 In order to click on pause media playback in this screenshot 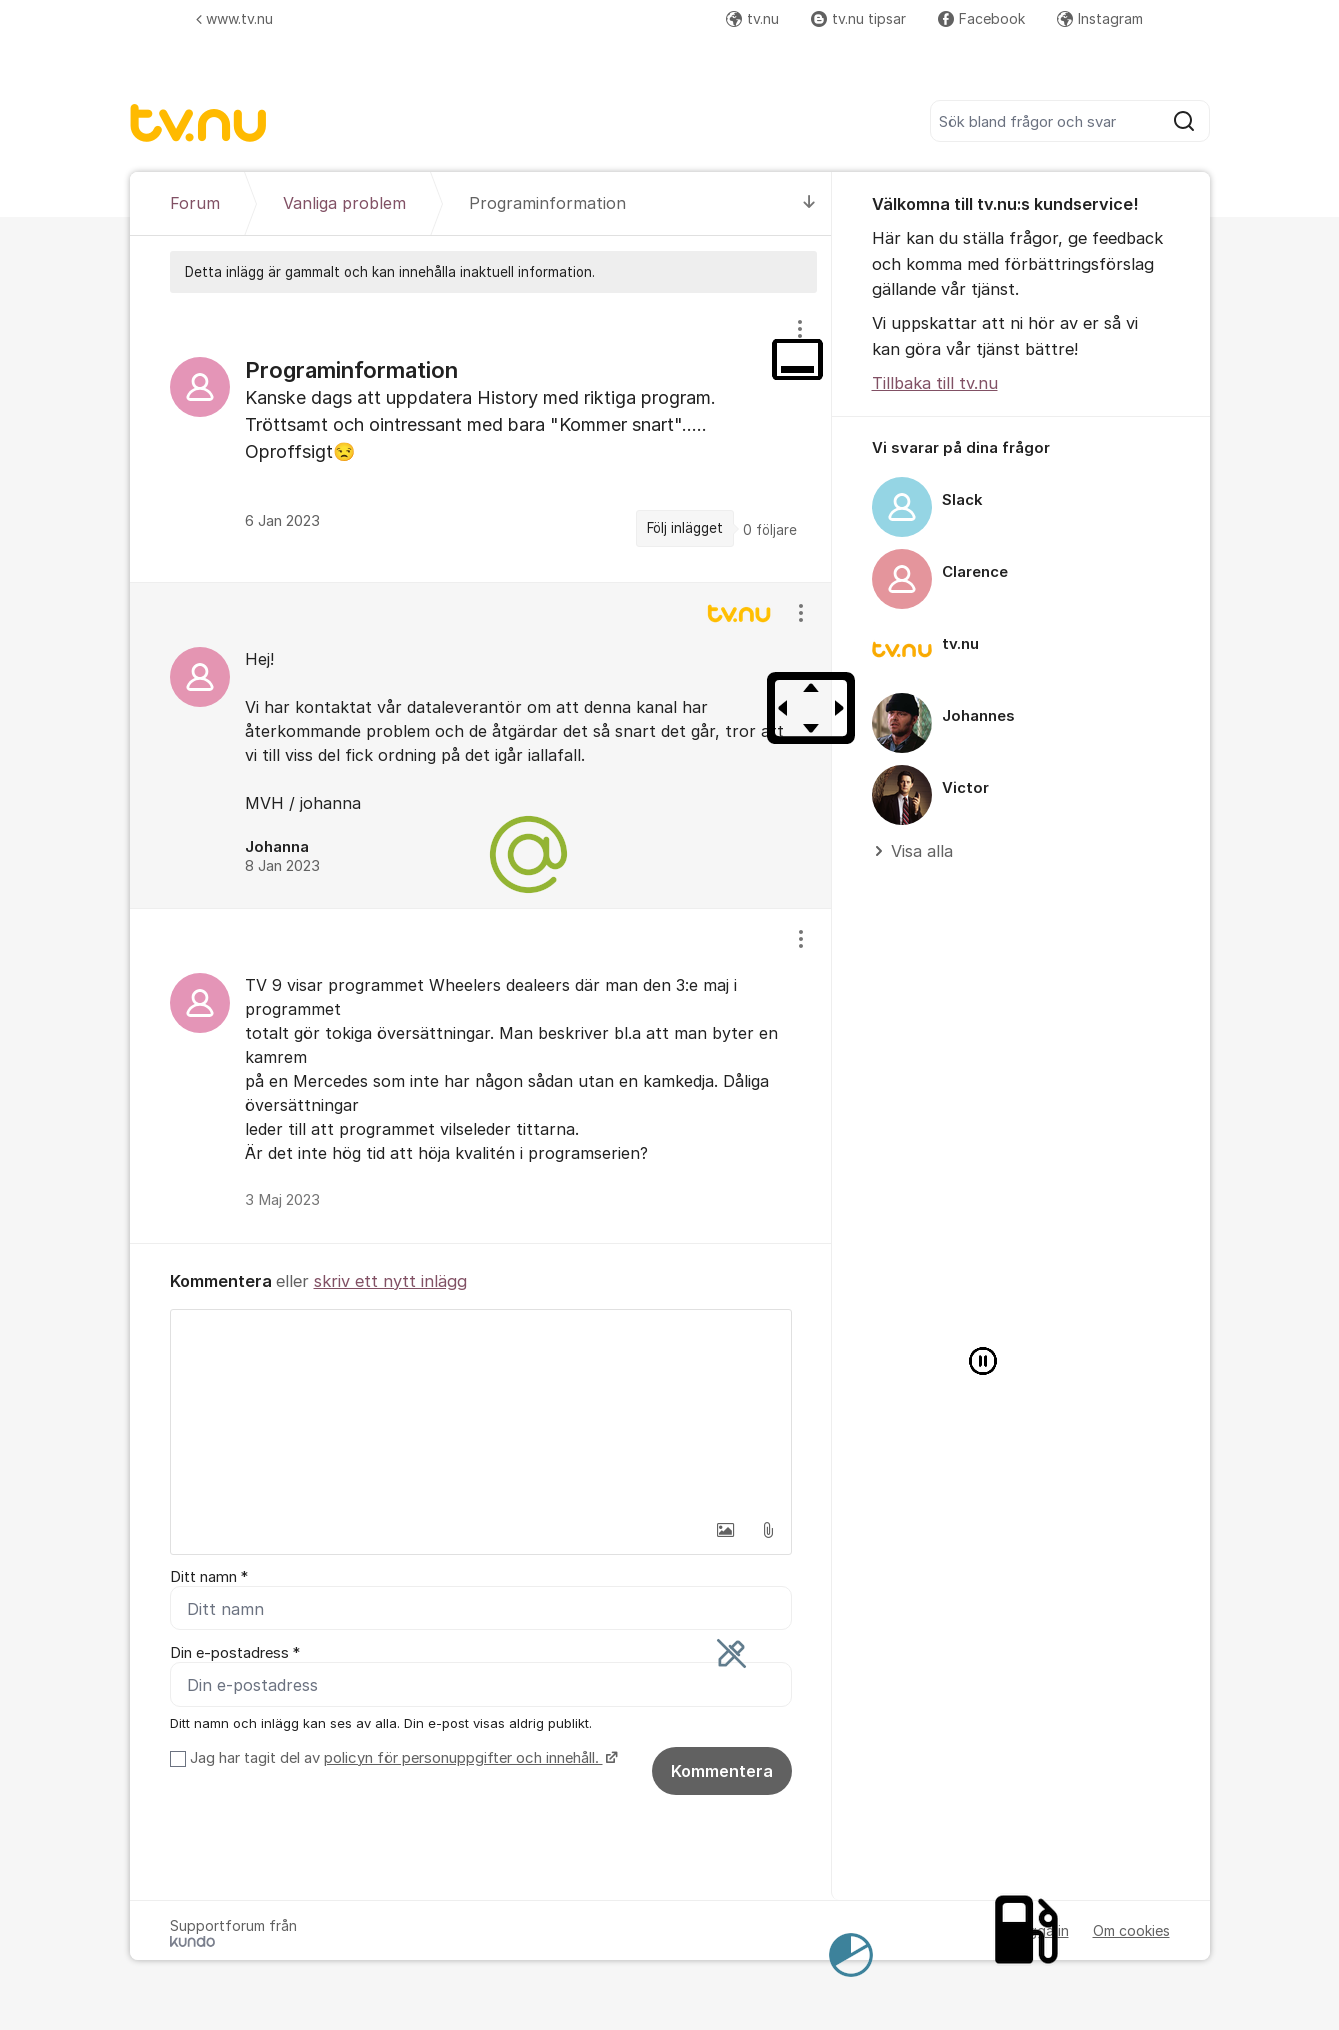, I will do `click(983, 1361)`.